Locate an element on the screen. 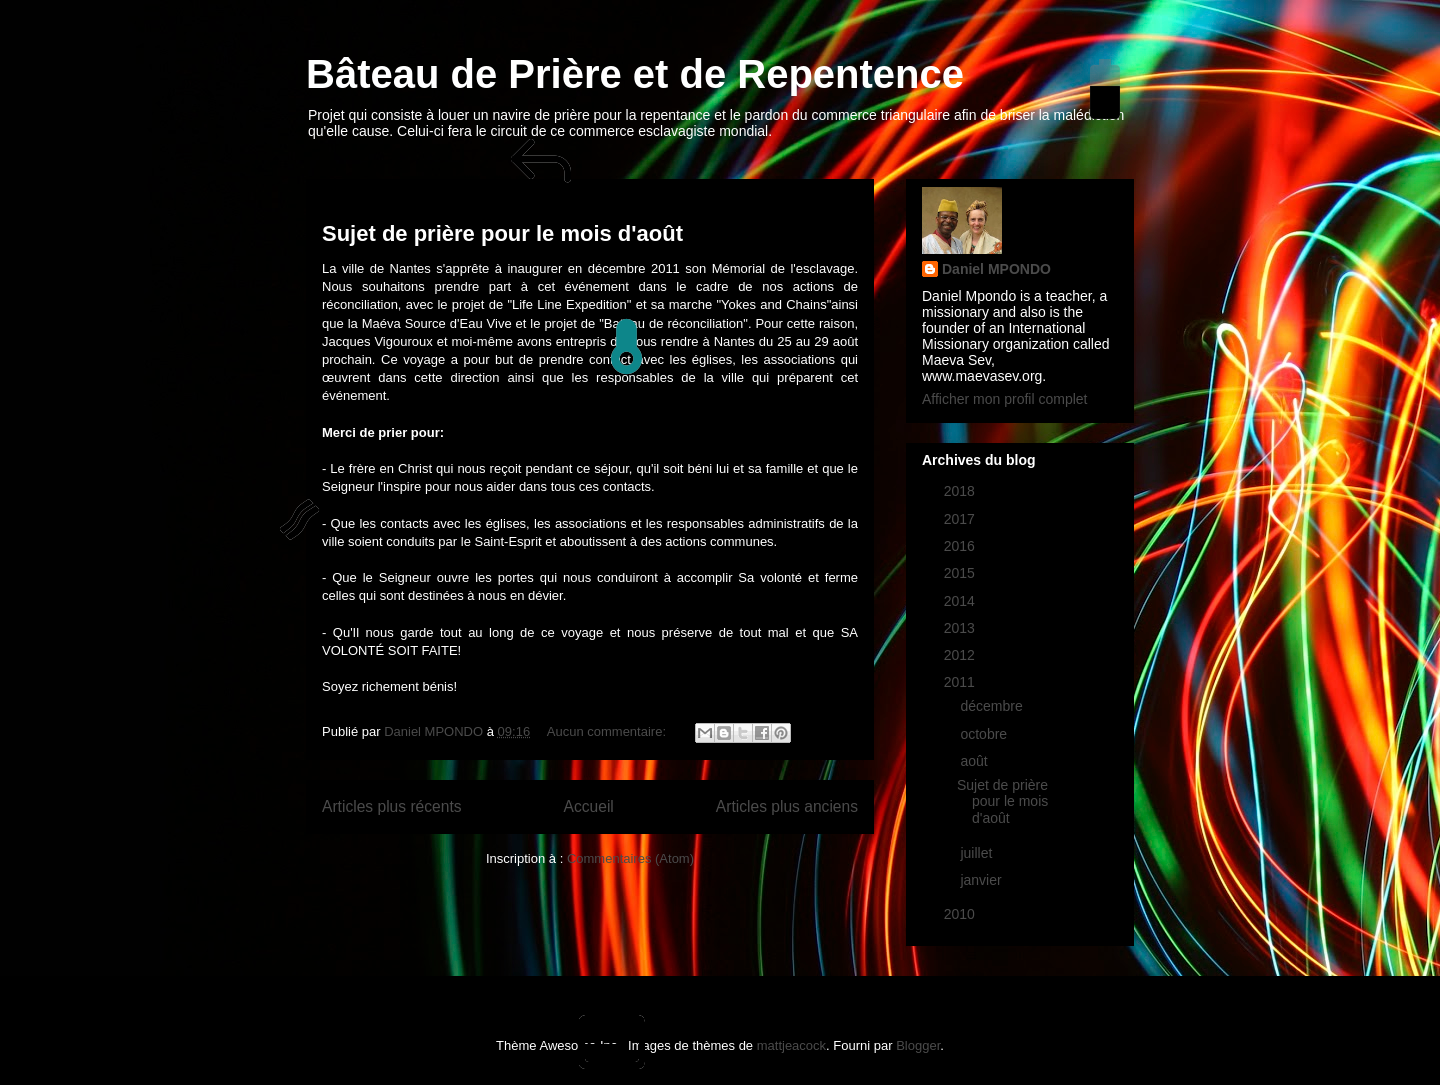 The image size is (1440, 1085). open web browser is located at coordinates (612, 1042).